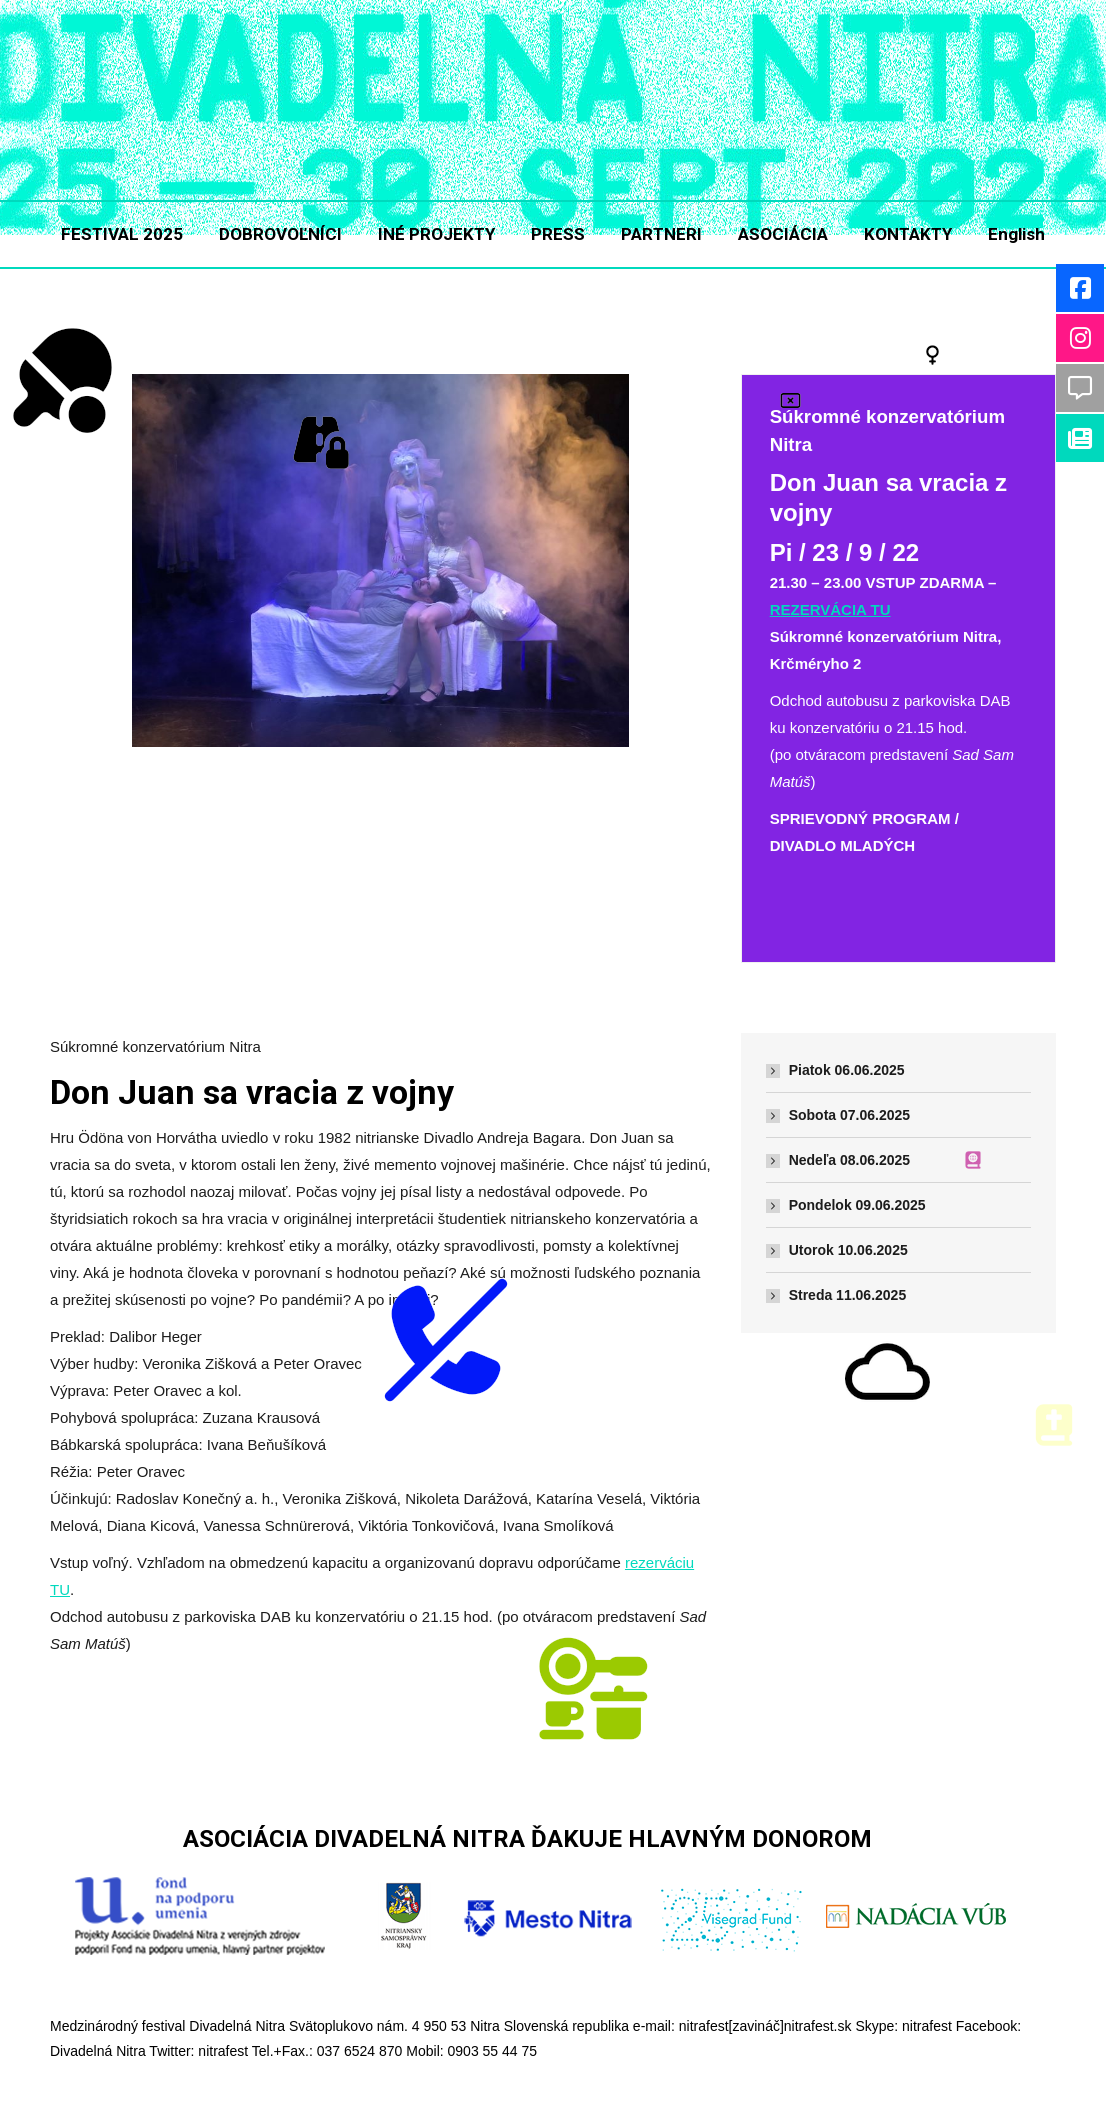 The width and height of the screenshot is (1106, 2119). What do you see at coordinates (62, 377) in the screenshot?
I see `access table tennis or ping pong games` at bounding box center [62, 377].